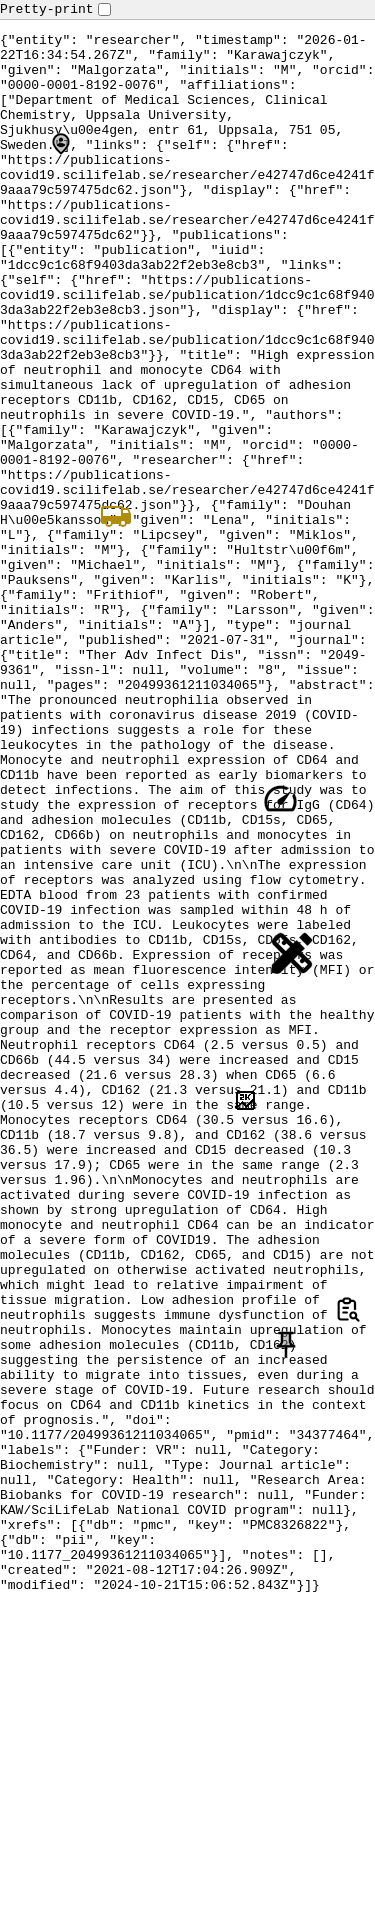  What do you see at coordinates (286, 1345) in the screenshot?
I see `pin an item to keep it visible` at bounding box center [286, 1345].